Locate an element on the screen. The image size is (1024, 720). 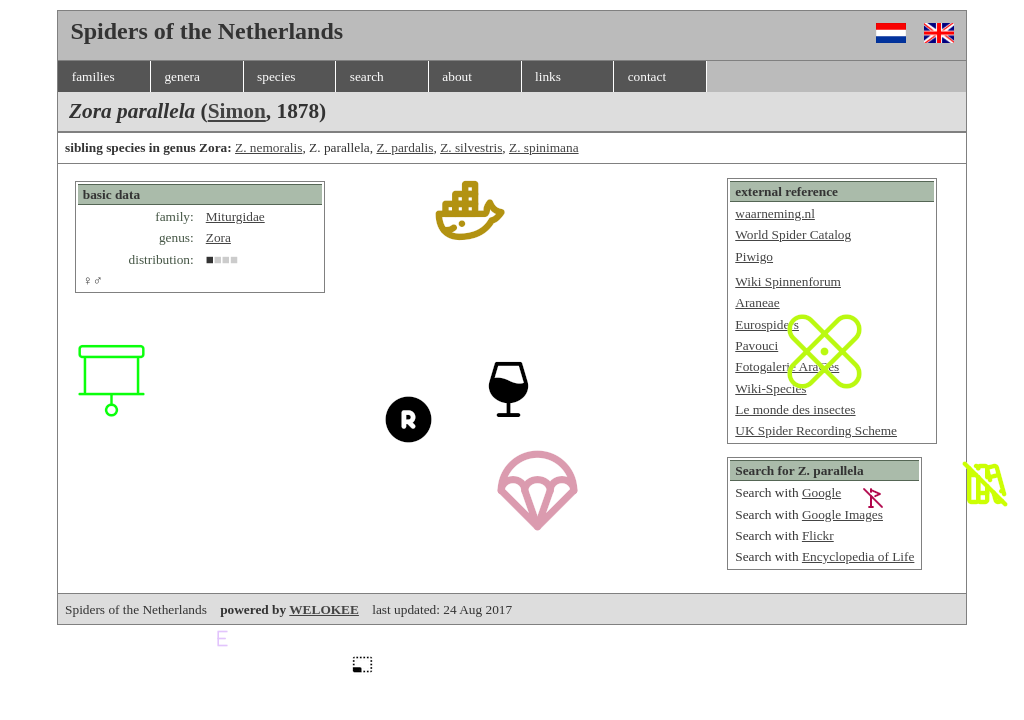
access emergency or backup support options is located at coordinates (537, 490).